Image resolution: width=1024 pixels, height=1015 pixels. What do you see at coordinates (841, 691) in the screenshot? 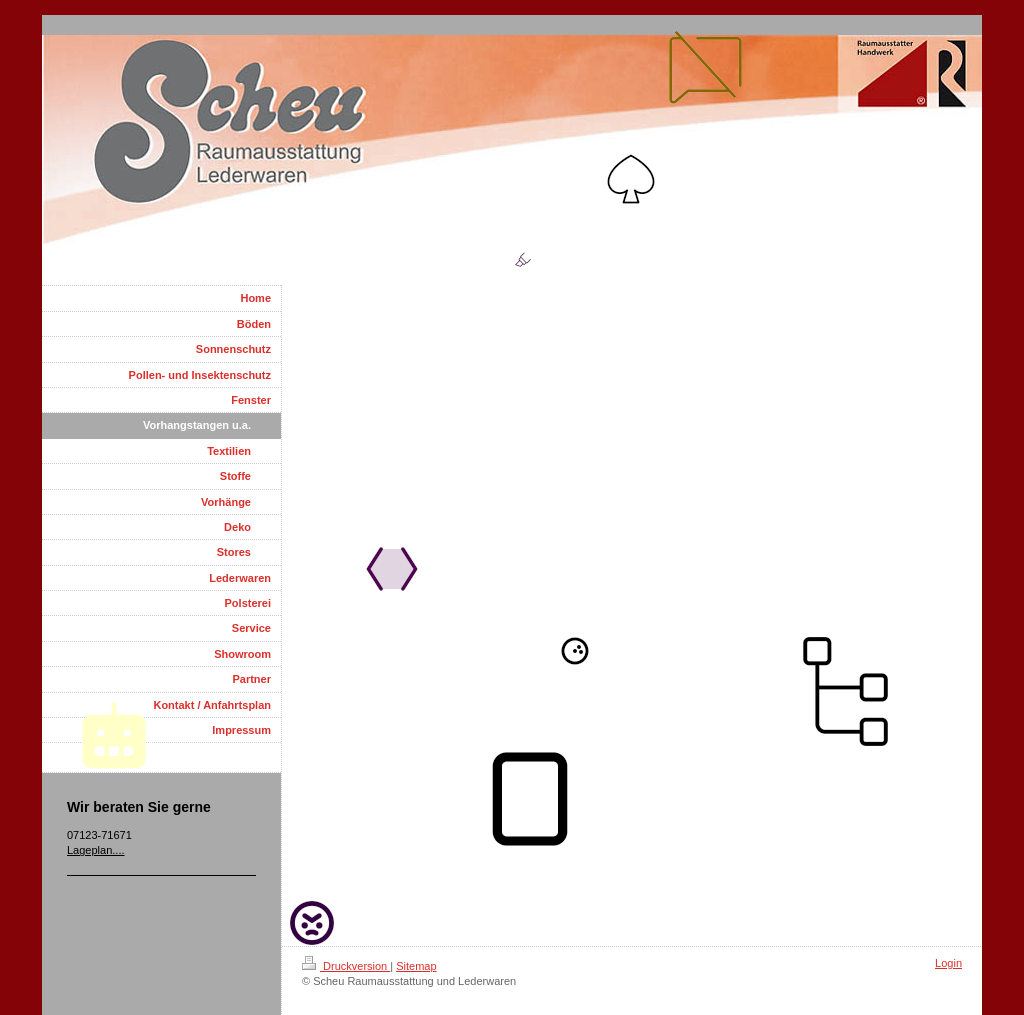
I see `view hierarchical folder structure` at bounding box center [841, 691].